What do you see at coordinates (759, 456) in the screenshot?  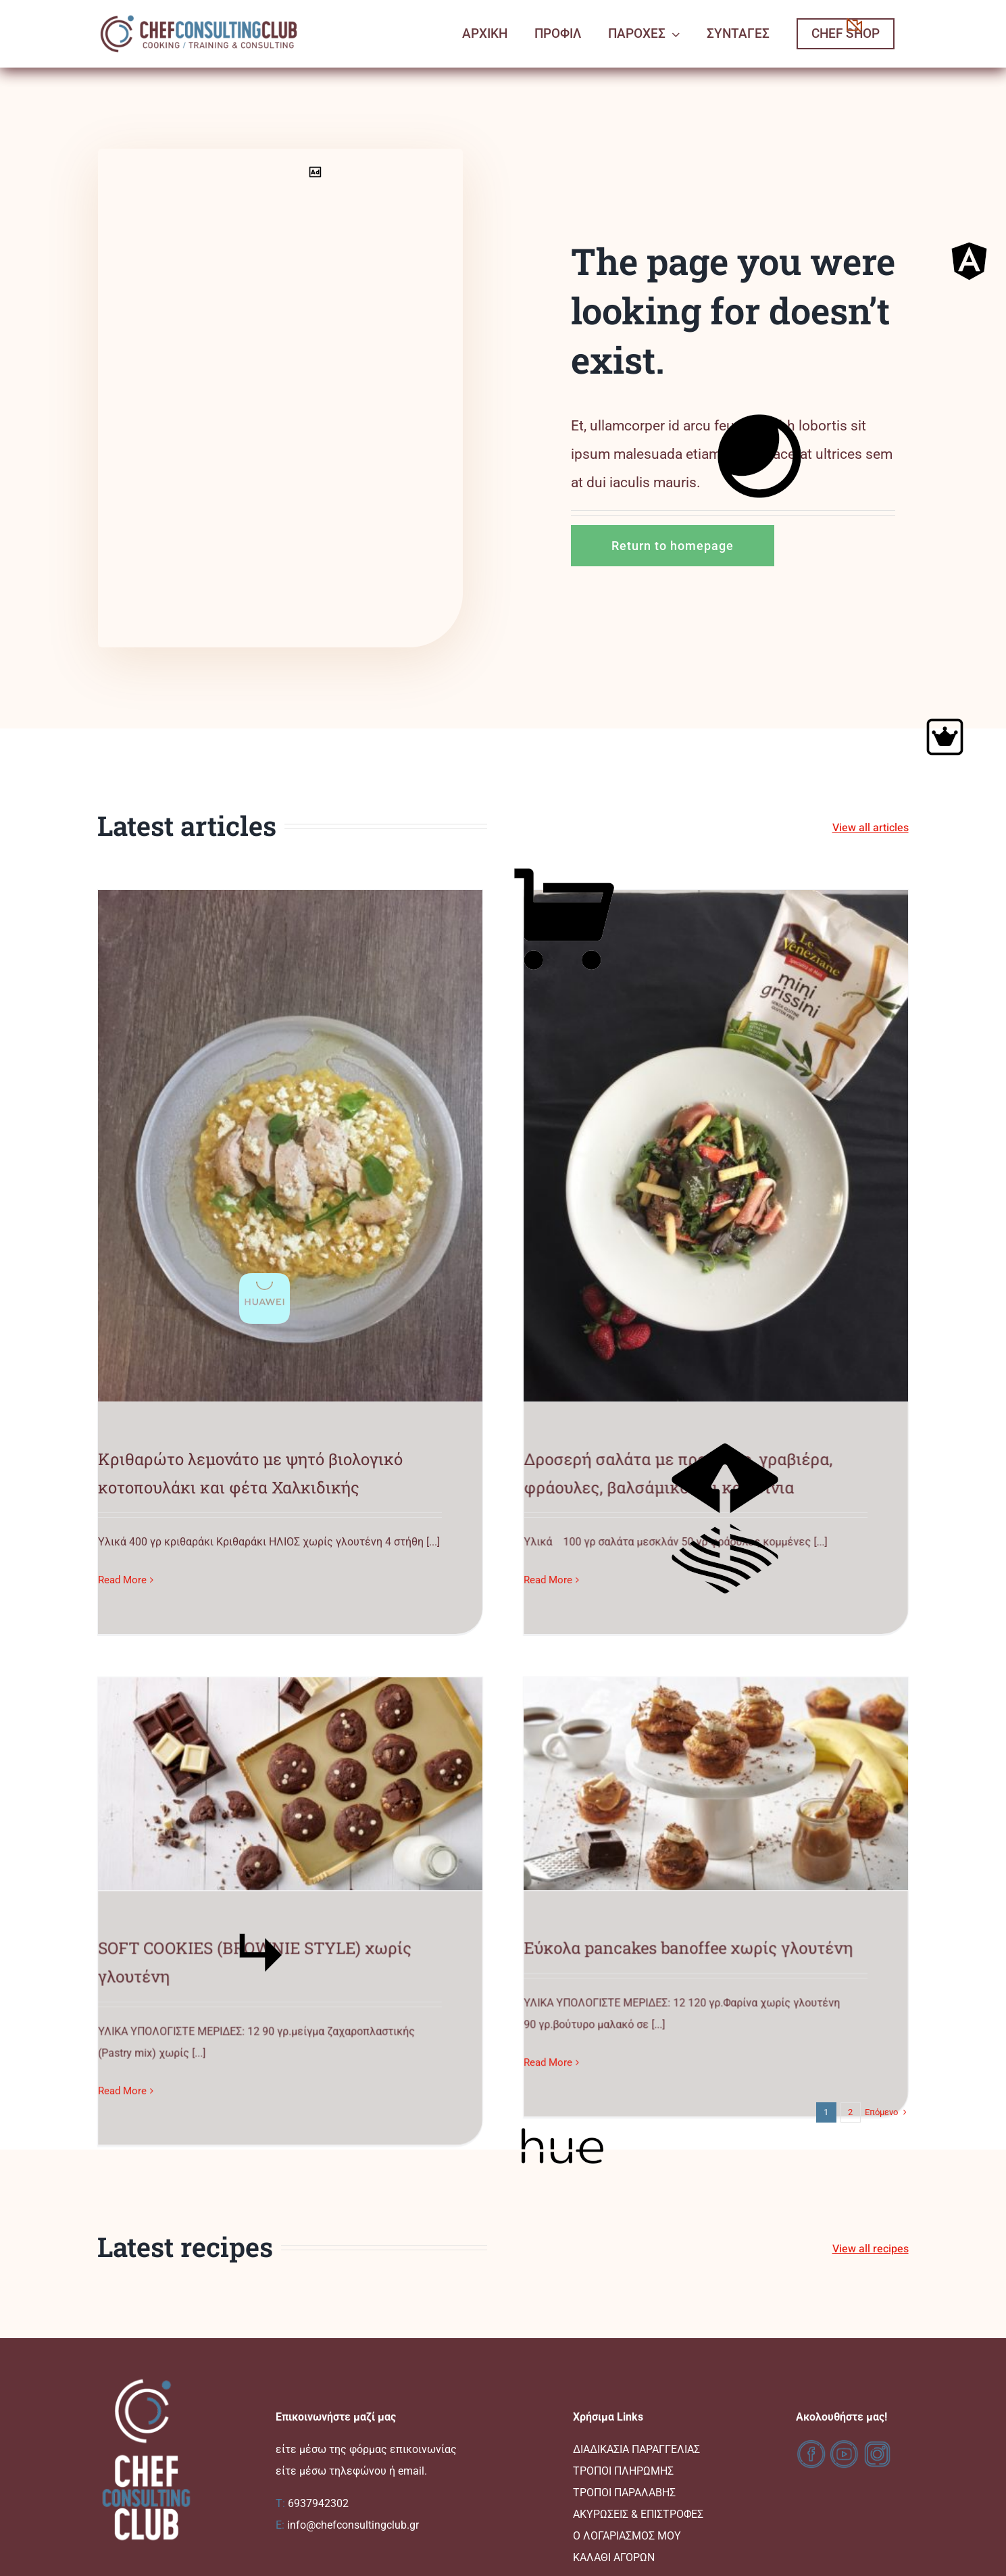 I see `adjust display contrast settings` at bounding box center [759, 456].